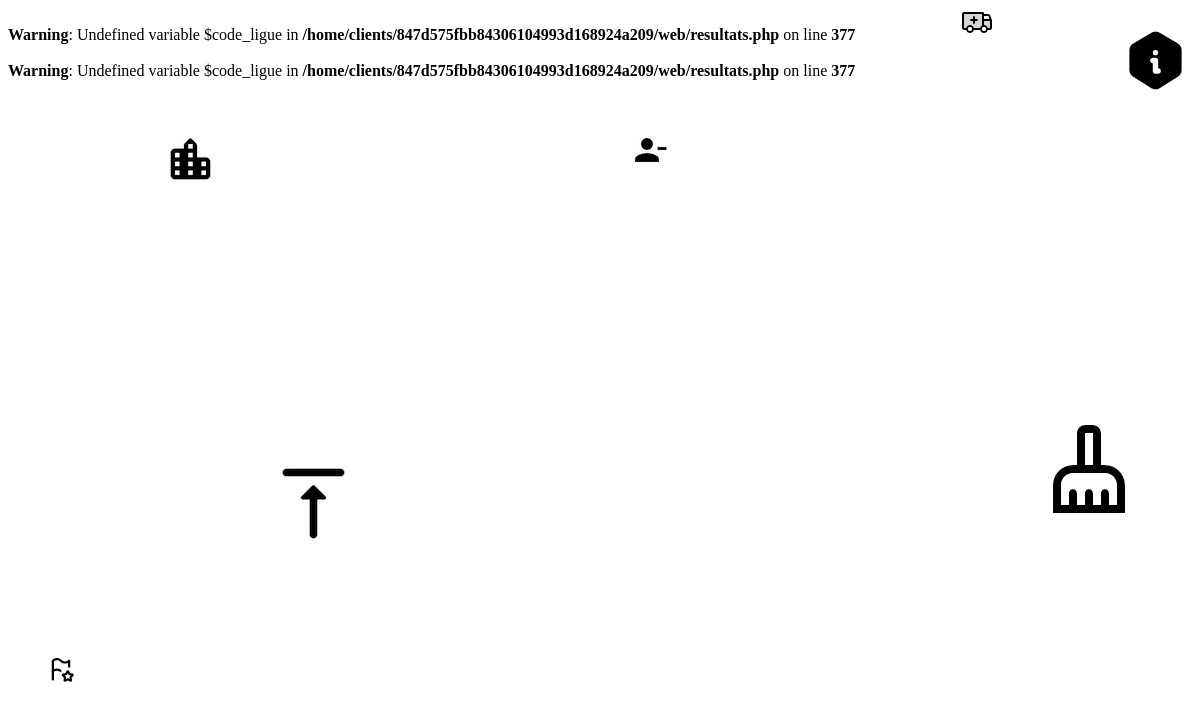 The width and height of the screenshot is (1188, 720). Describe the element at coordinates (1155, 60) in the screenshot. I see `view more information about this item` at that location.